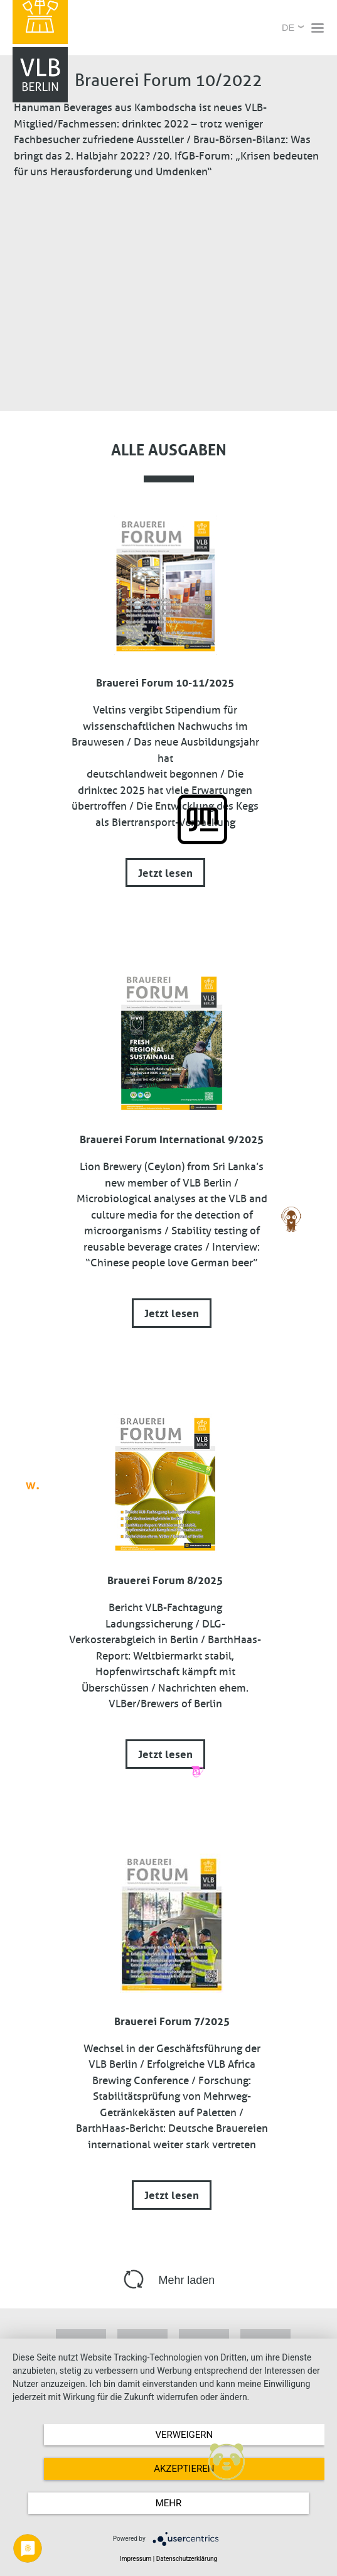 The height and width of the screenshot is (2576, 337). What do you see at coordinates (227, 2462) in the screenshot?
I see `open the foodpanda app` at bounding box center [227, 2462].